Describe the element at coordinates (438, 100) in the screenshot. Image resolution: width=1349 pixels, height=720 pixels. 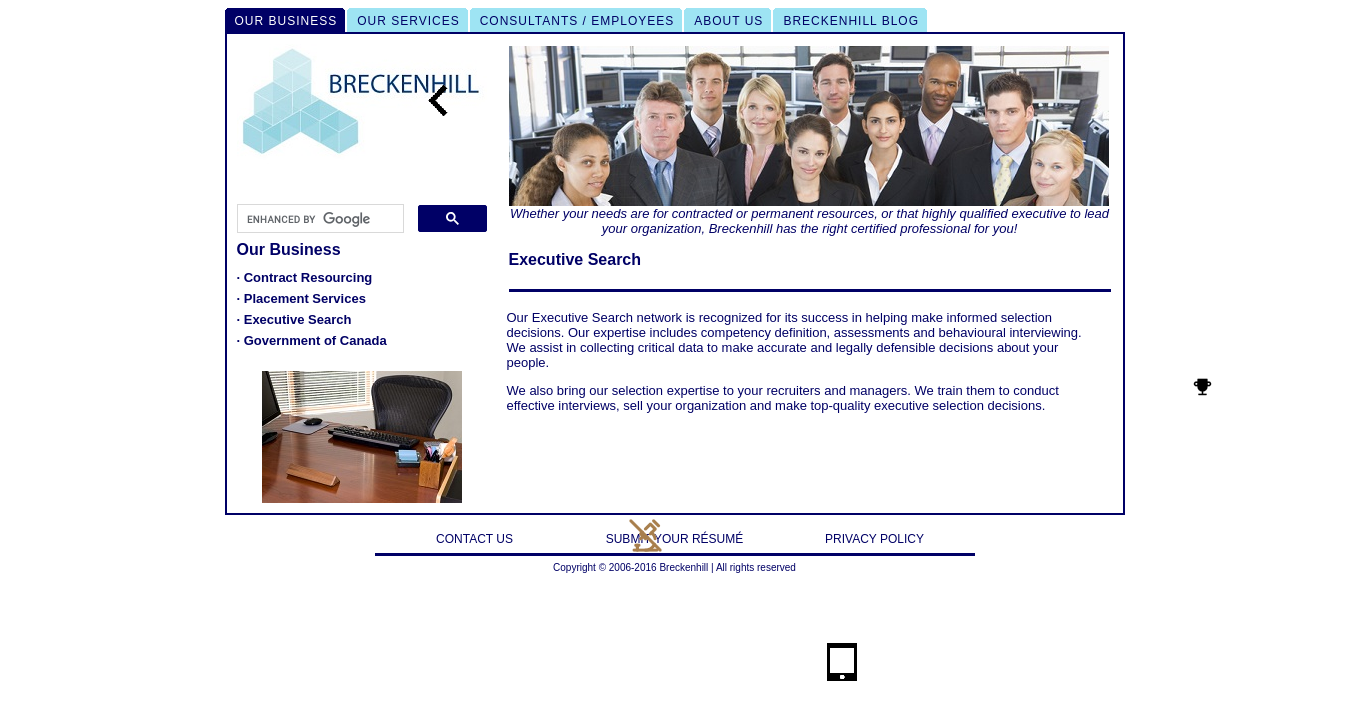
I see `go back to the previous screen` at that location.